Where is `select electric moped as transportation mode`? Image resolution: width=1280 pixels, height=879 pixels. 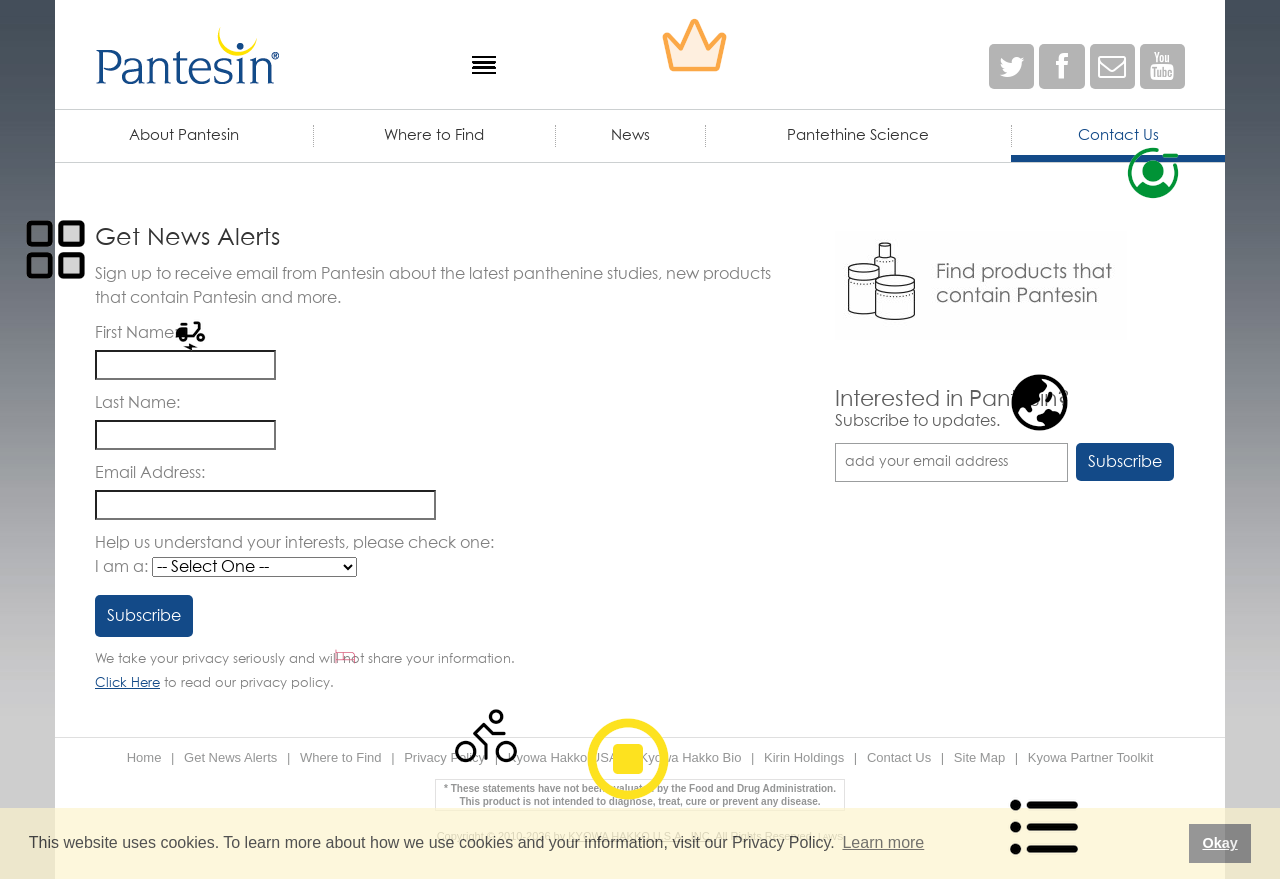 select electric moped as transportation mode is located at coordinates (190, 334).